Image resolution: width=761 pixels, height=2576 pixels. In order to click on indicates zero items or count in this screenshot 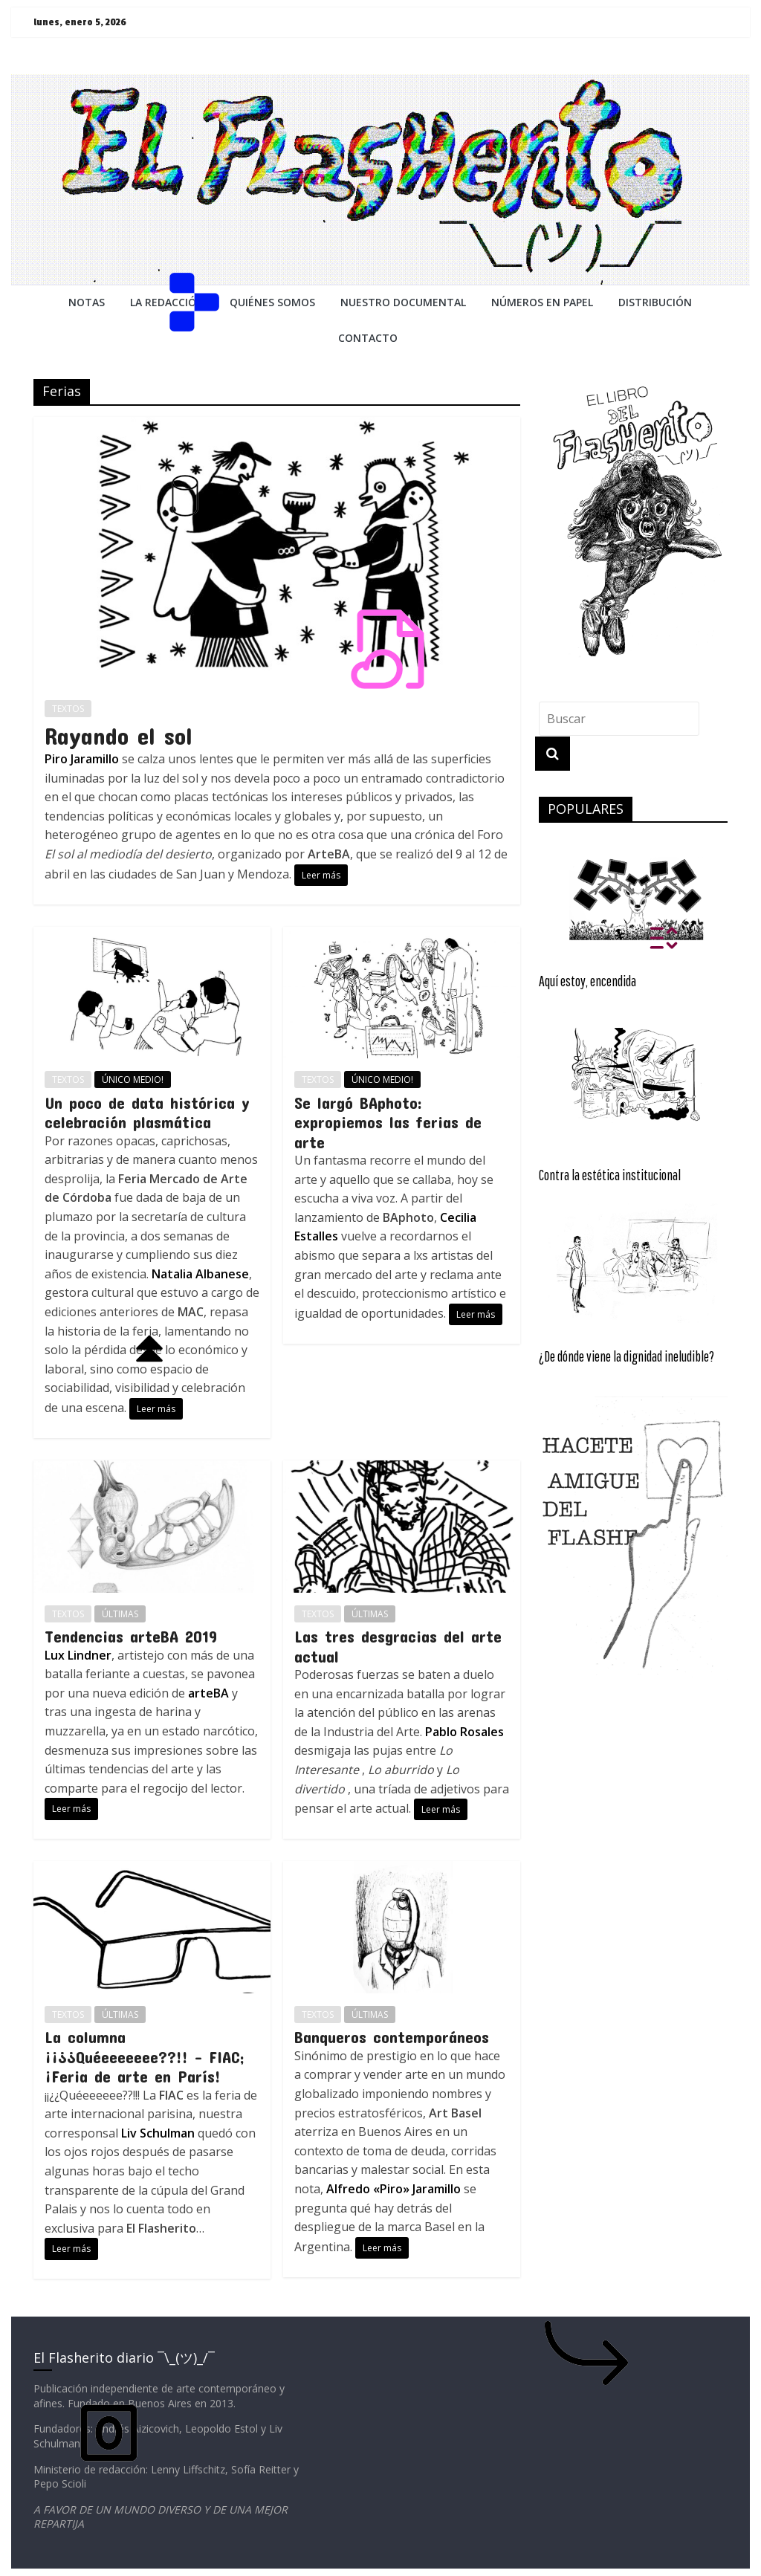, I will do `click(109, 2433)`.